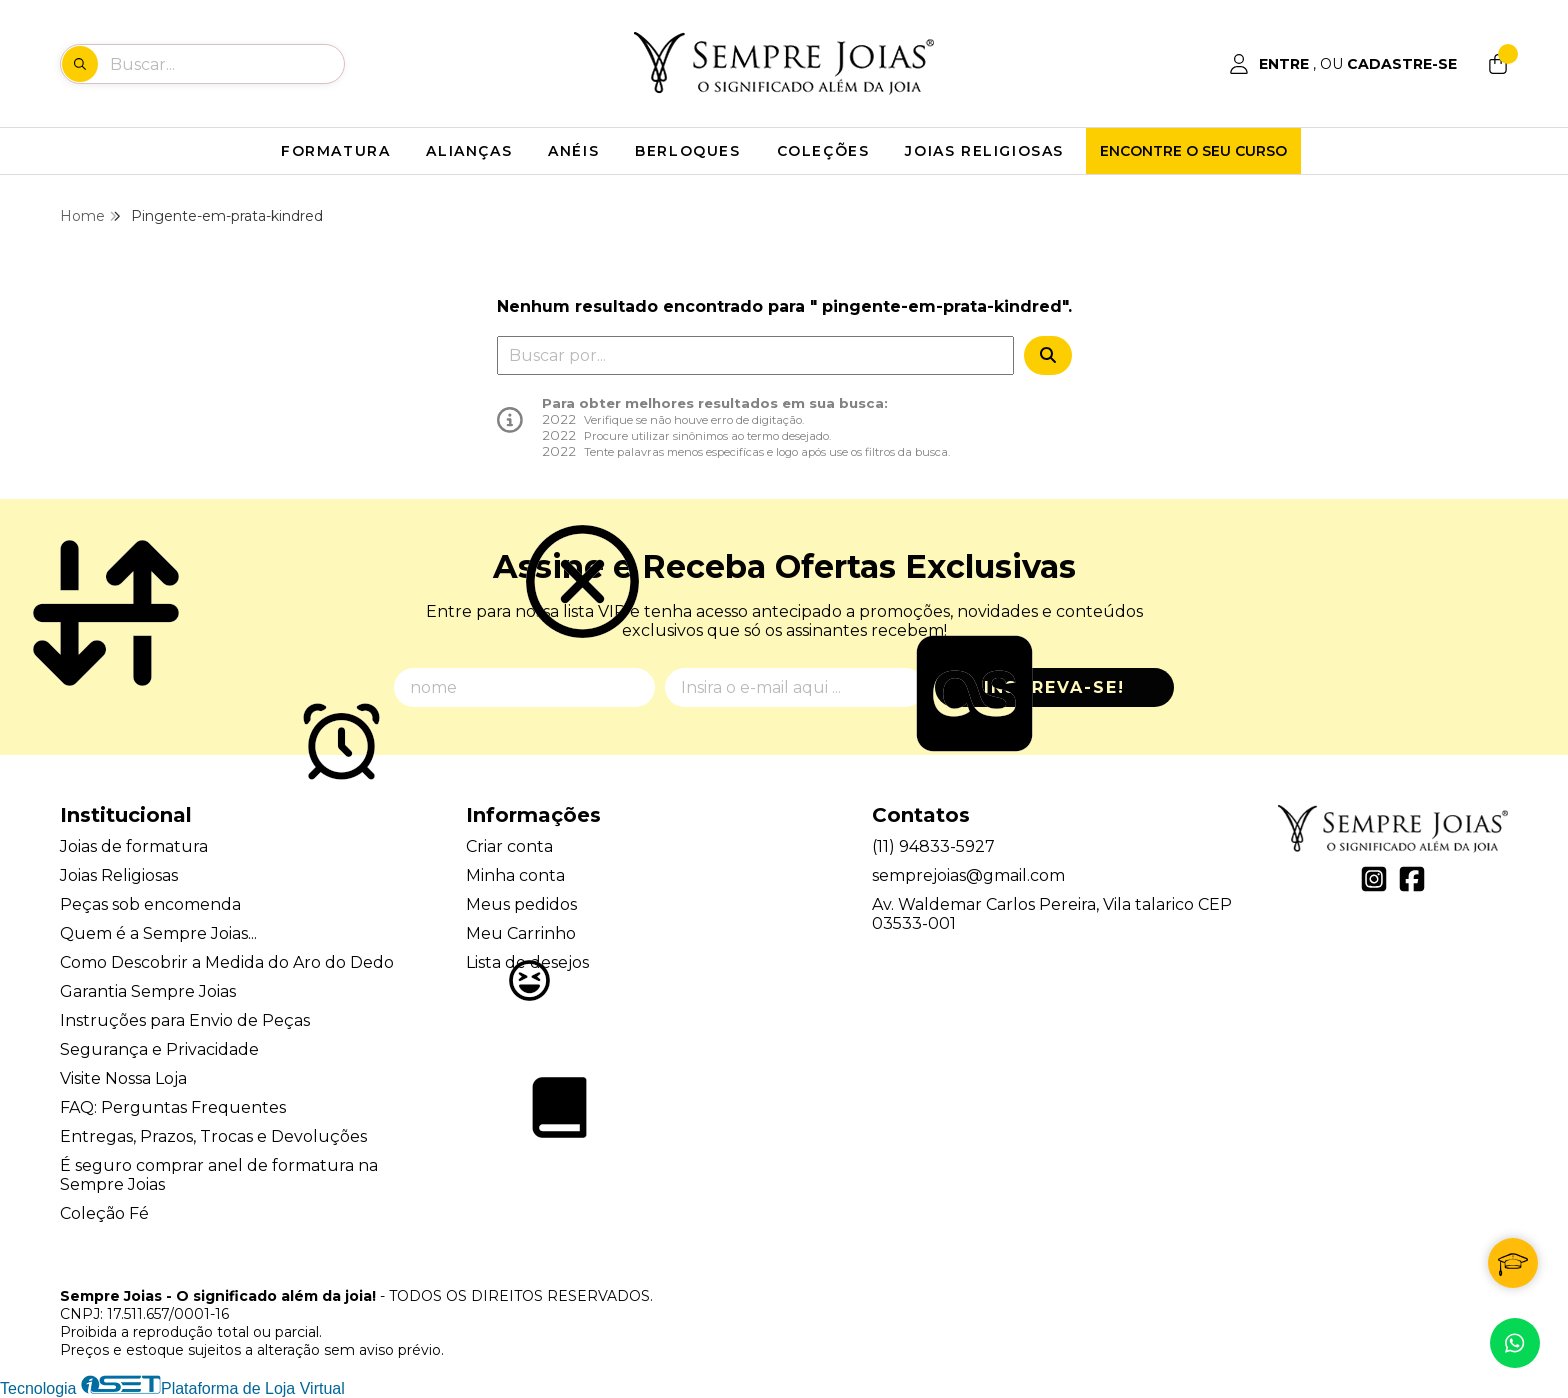 The height and width of the screenshot is (1398, 1568). Describe the element at coordinates (559, 1107) in the screenshot. I see `open your library or reading list` at that location.